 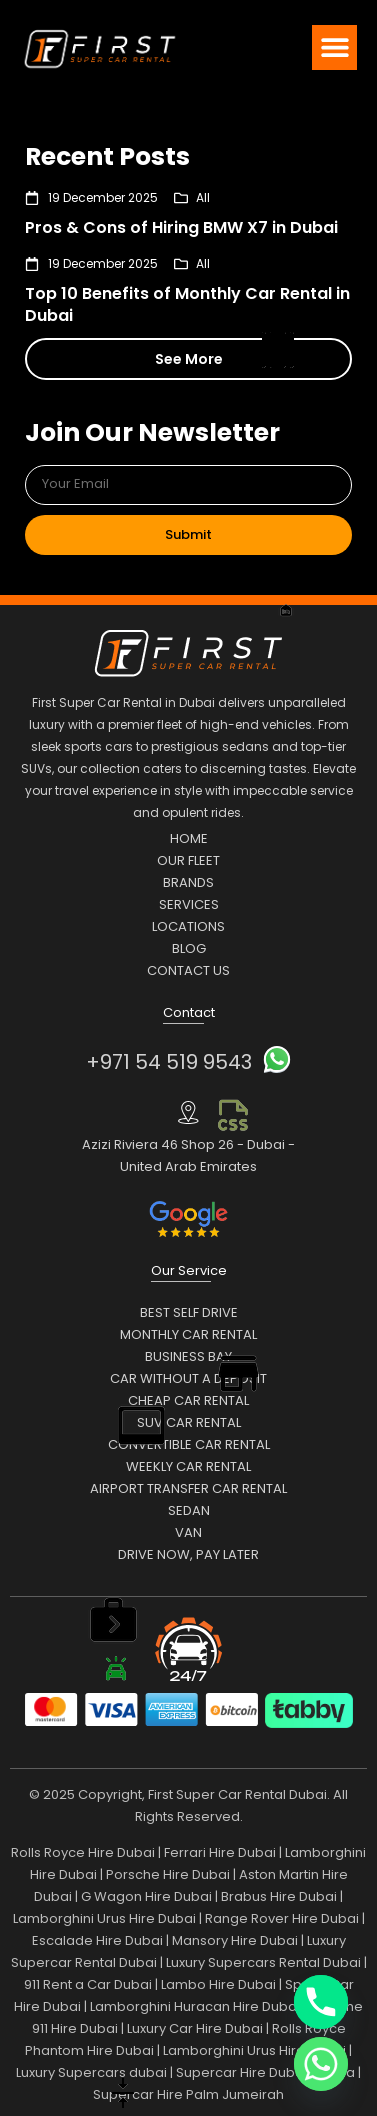 What do you see at coordinates (123, 2093) in the screenshot?
I see `vertically center align selected content` at bounding box center [123, 2093].